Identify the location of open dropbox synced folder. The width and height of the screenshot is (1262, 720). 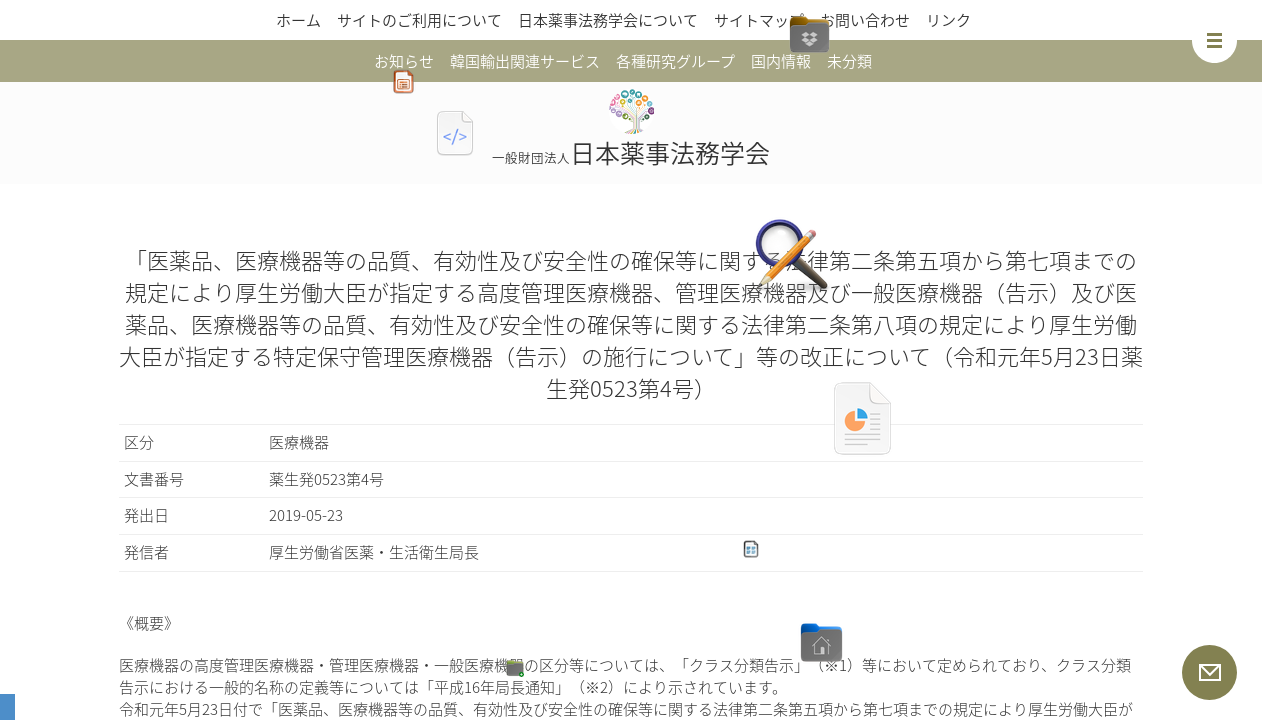
(809, 34).